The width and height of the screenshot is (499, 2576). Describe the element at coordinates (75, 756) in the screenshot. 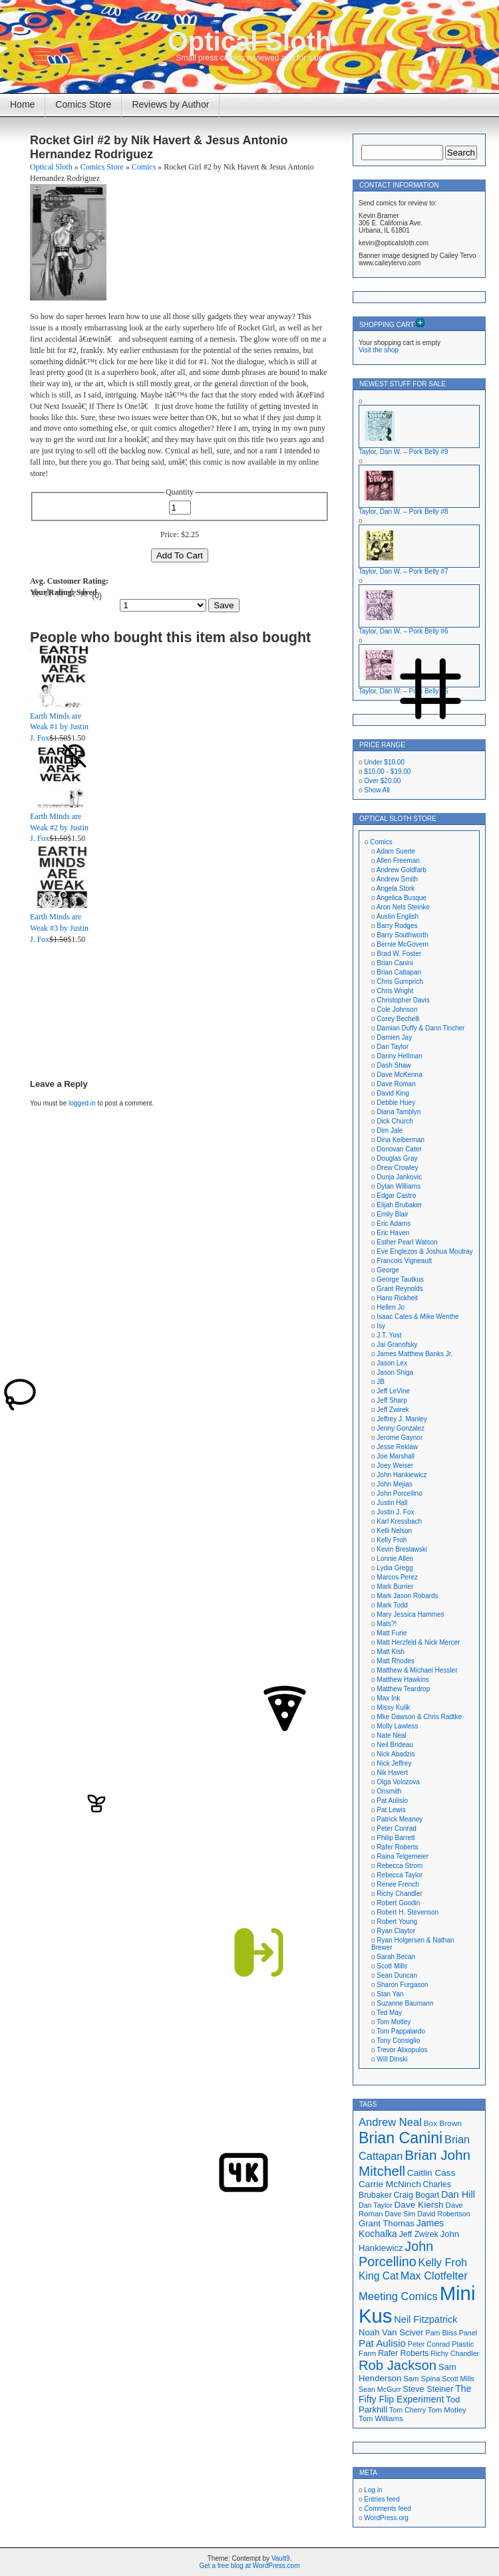

I see `indicates mushroom-free or no mushrooms` at that location.